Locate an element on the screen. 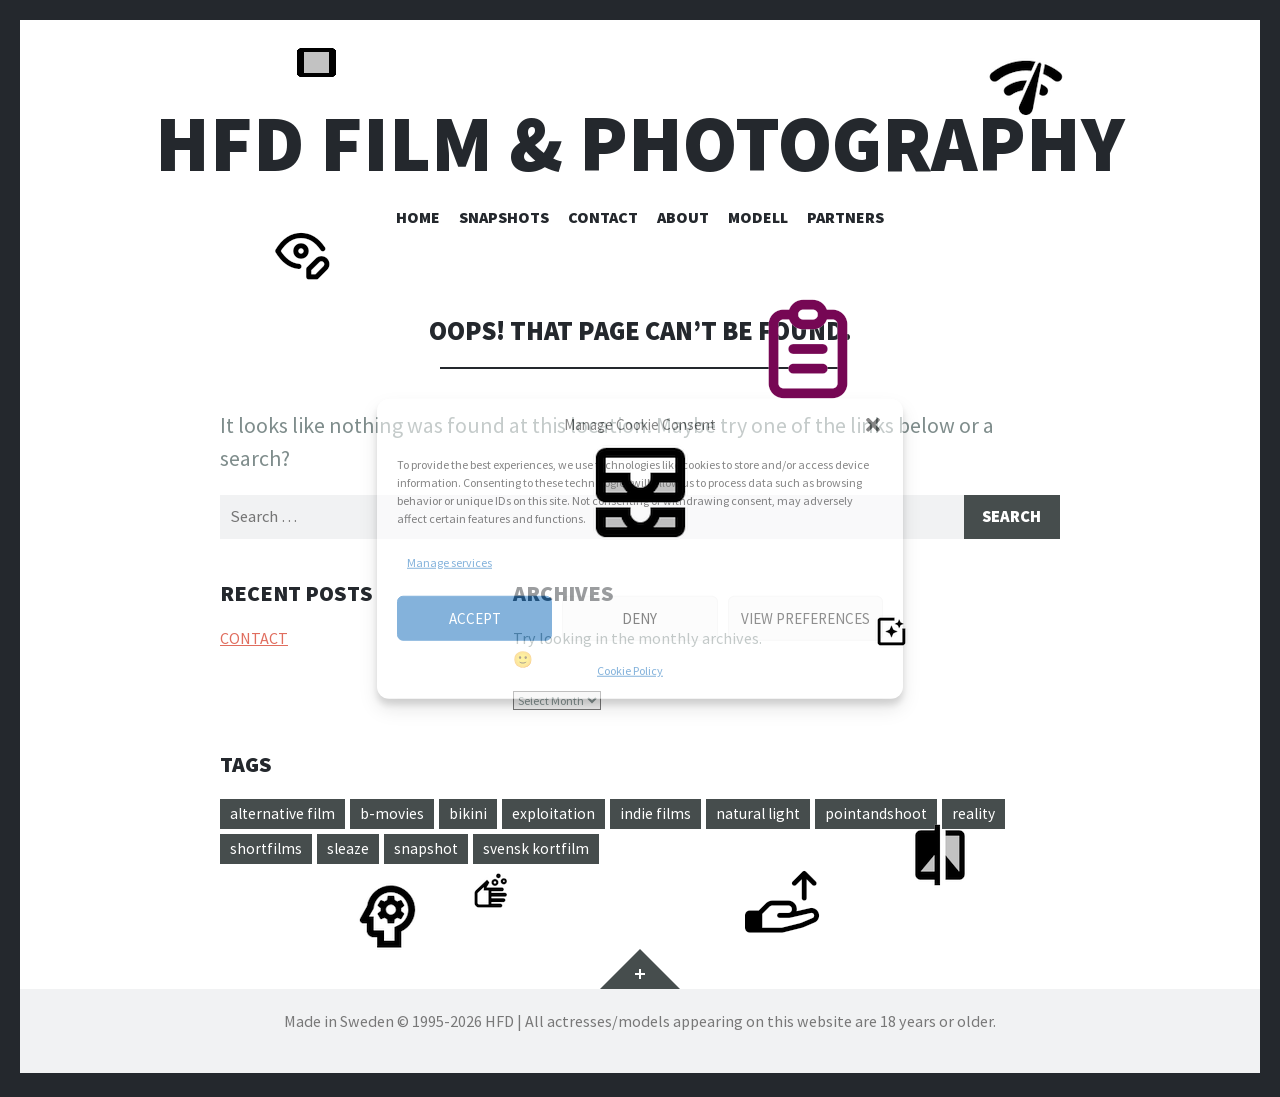 Image resolution: width=1280 pixels, height=1097 pixels. upload or send a file is located at coordinates (784, 905).